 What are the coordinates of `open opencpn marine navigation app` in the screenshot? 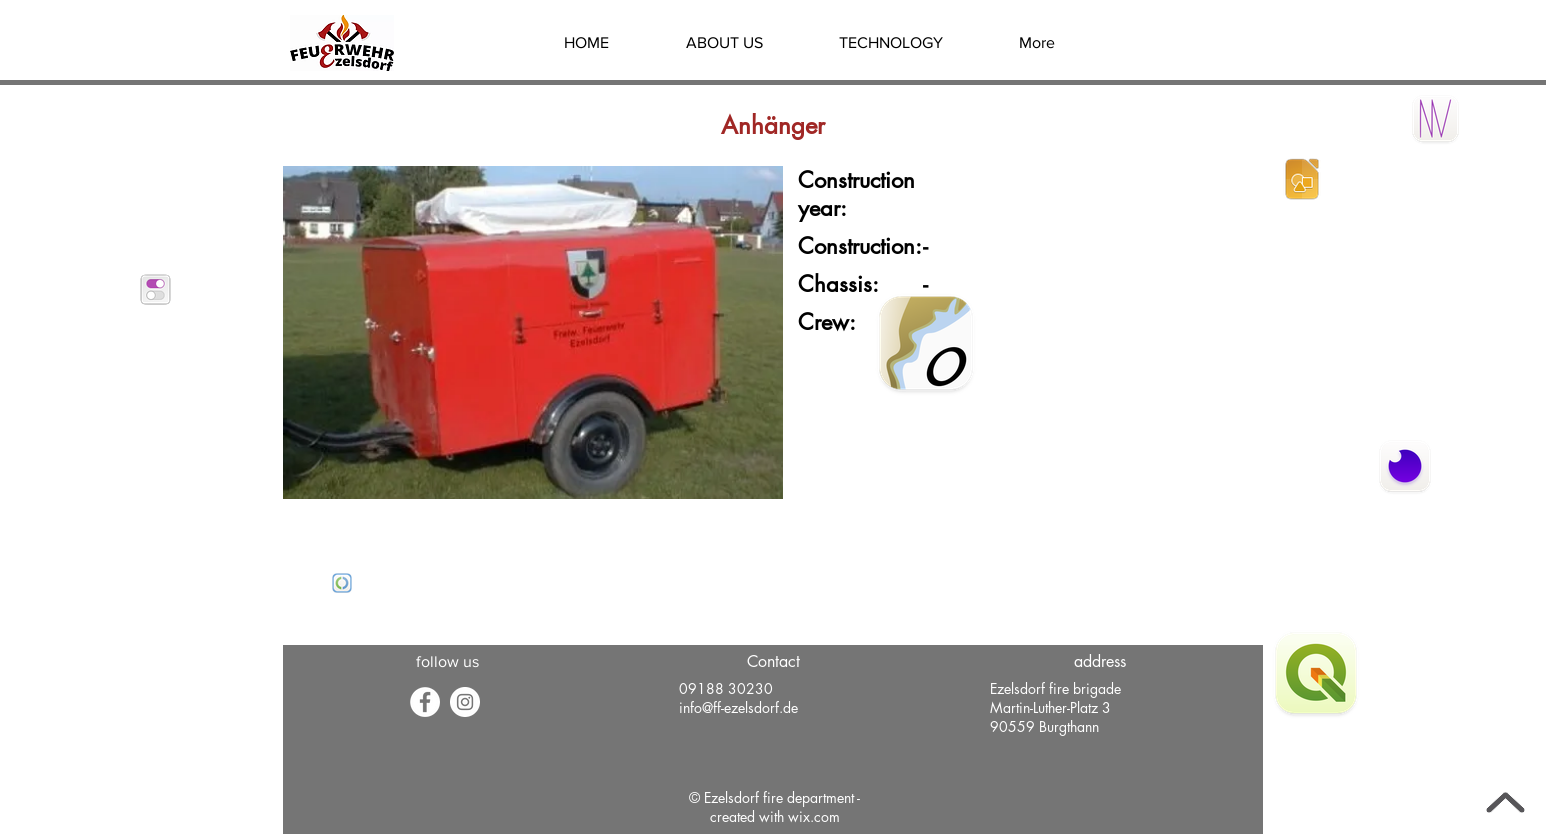 It's located at (926, 343).